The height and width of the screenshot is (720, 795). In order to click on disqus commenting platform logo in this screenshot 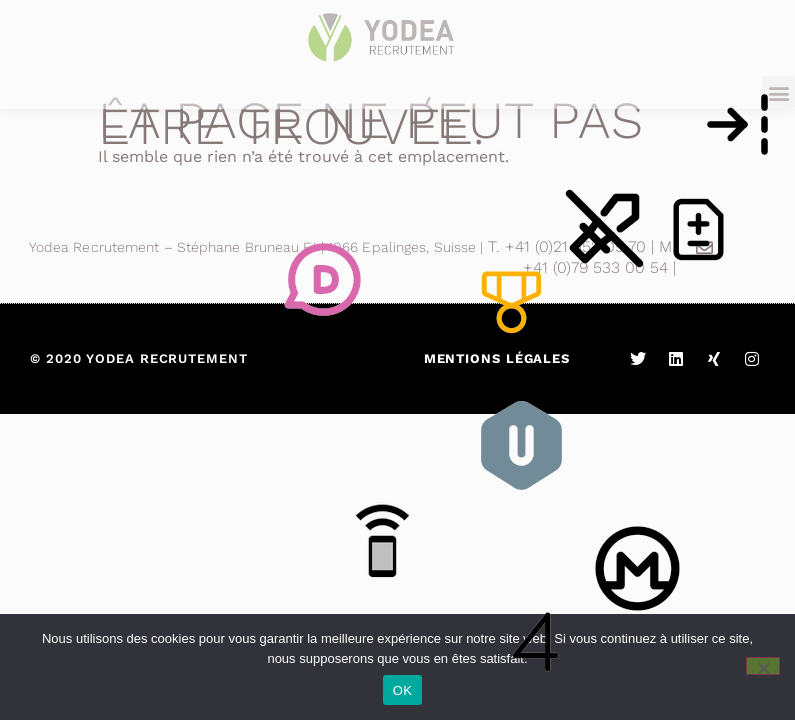, I will do `click(324, 279)`.